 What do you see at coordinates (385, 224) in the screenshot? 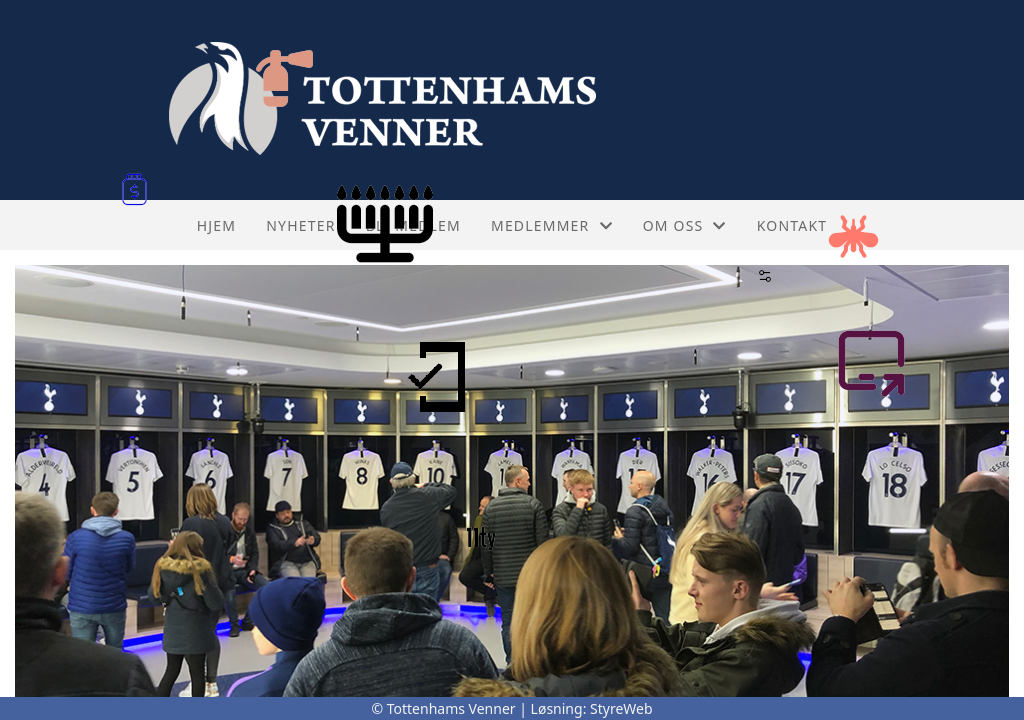
I see `indicates hanukkah-related content or events` at bounding box center [385, 224].